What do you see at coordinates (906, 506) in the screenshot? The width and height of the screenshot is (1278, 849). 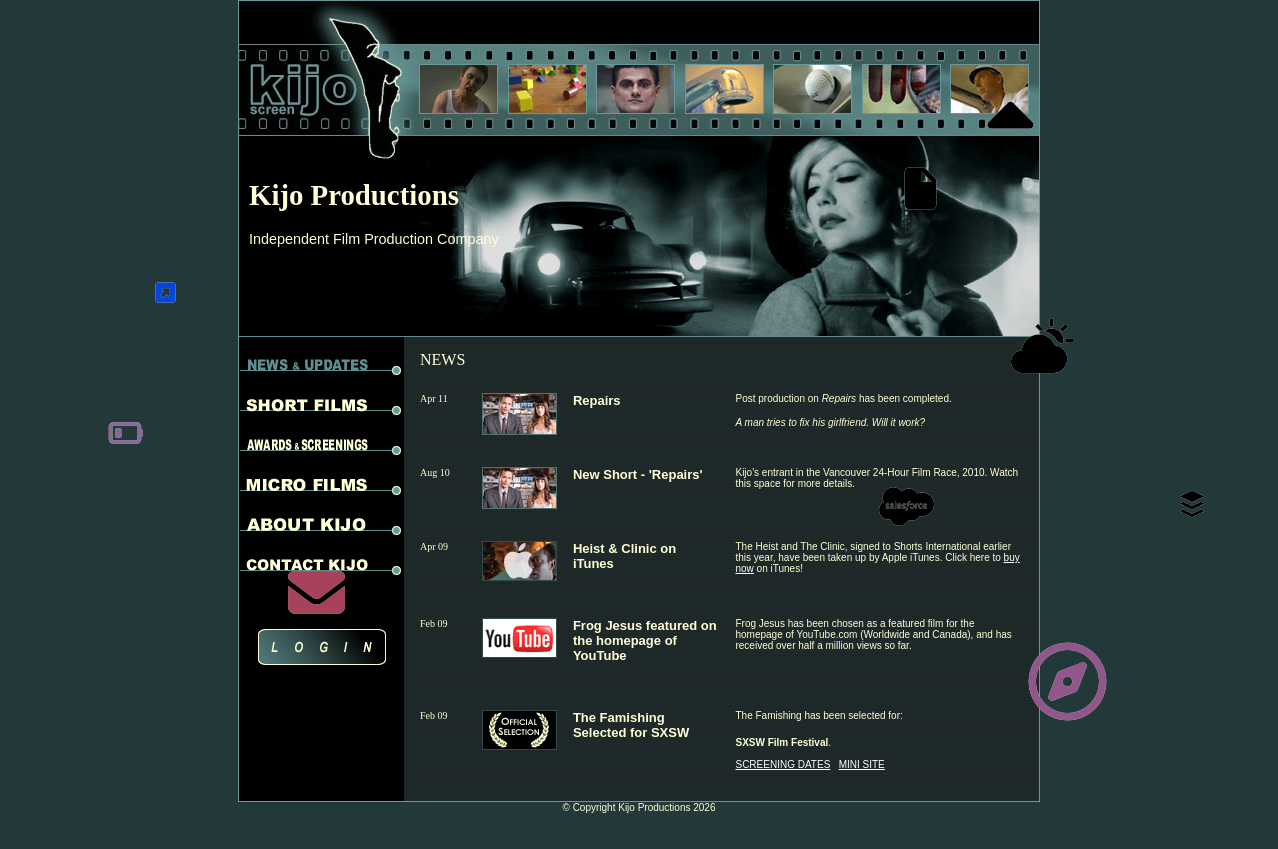 I see `open salesforce CRM application` at bounding box center [906, 506].